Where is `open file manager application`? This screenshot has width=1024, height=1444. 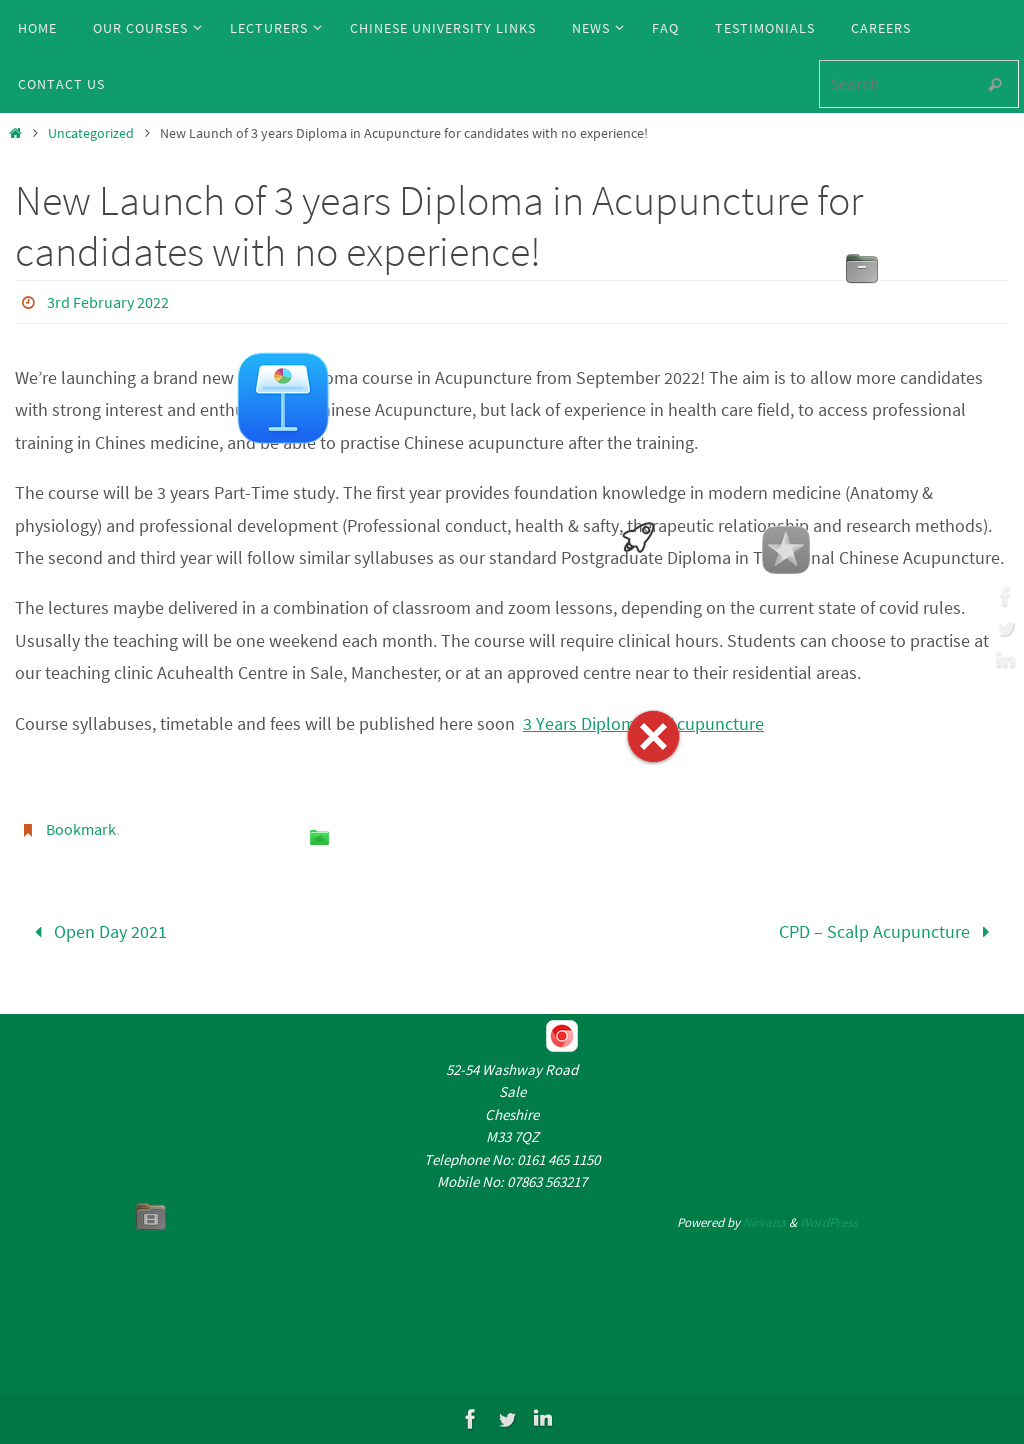
open file manager application is located at coordinates (862, 268).